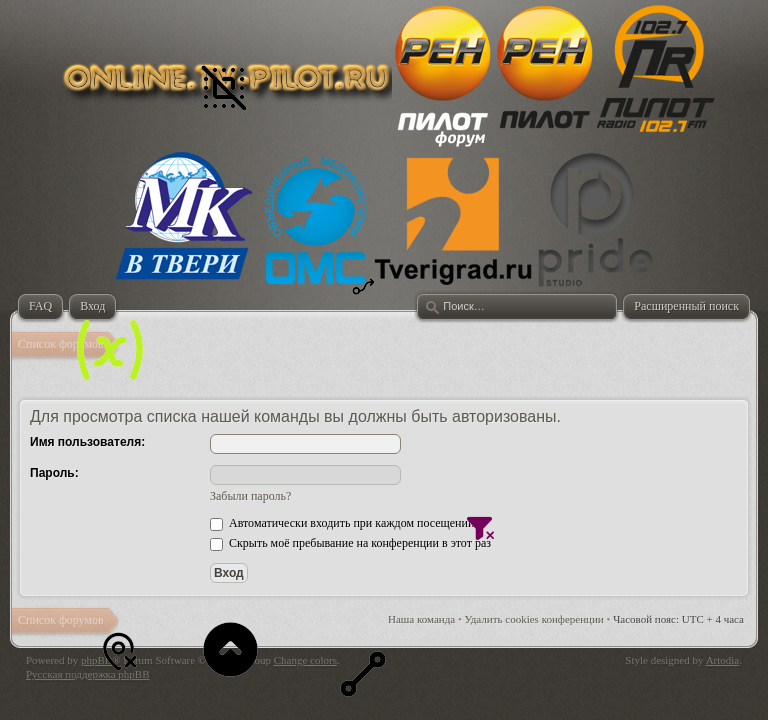  What do you see at coordinates (230, 649) in the screenshot?
I see `scroll to top of page` at bounding box center [230, 649].